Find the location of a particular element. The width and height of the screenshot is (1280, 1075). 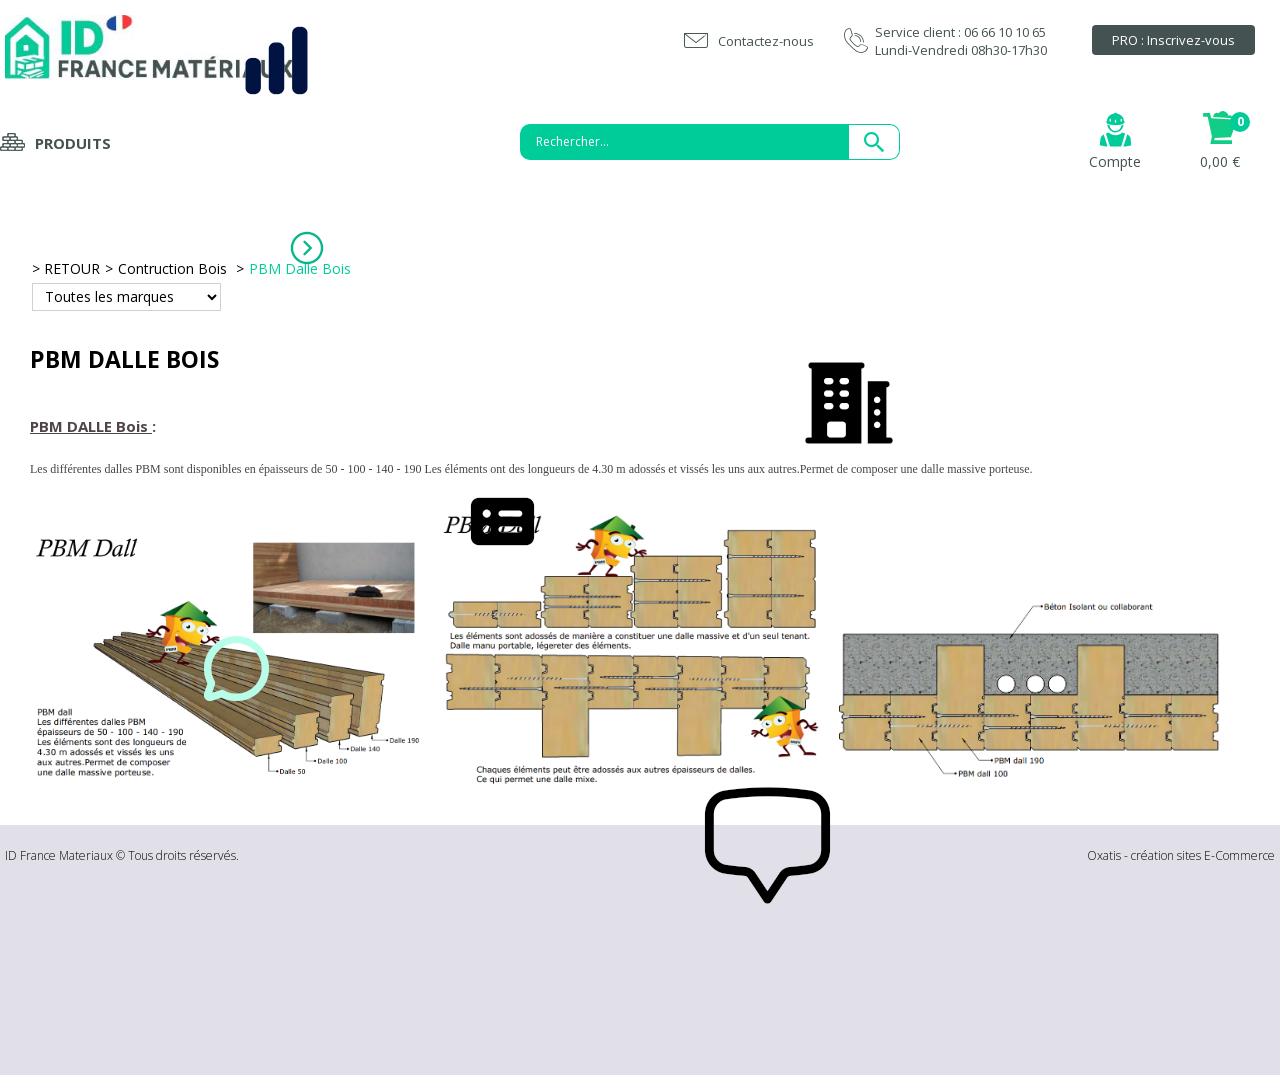

go to next item or page is located at coordinates (307, 248).